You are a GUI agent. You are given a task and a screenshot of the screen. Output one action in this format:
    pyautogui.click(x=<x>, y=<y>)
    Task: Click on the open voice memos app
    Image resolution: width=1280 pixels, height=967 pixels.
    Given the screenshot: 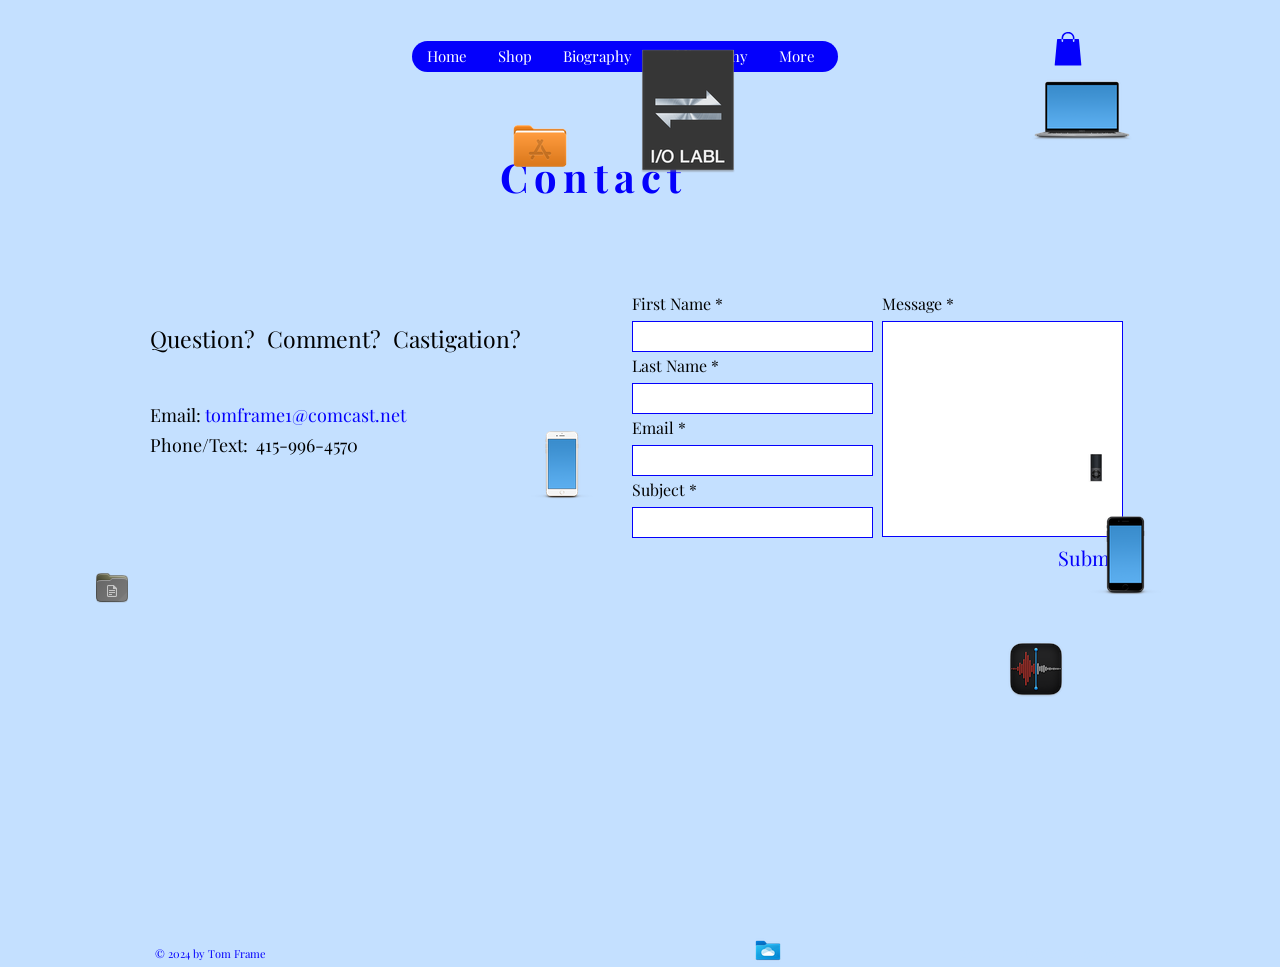 What is the action you would take?
    pyautogui.click(x=1036, y=669)
    